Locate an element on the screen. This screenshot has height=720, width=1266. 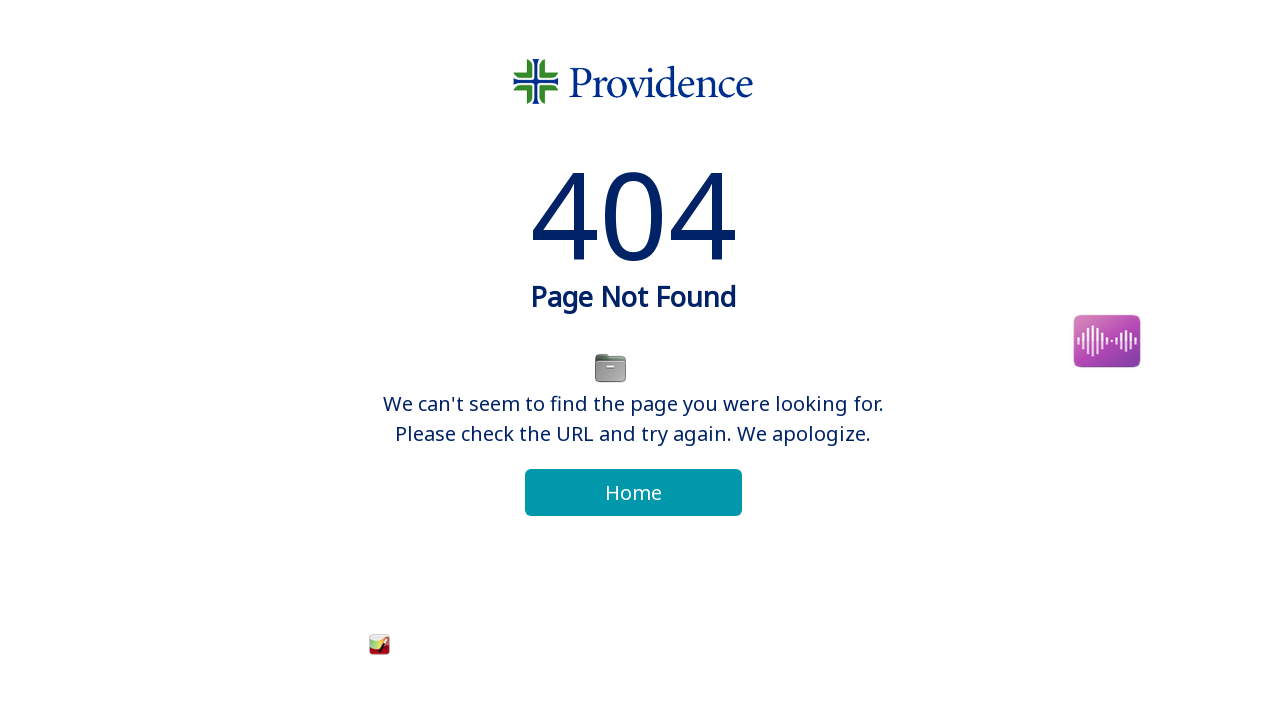
open the audio recorder app is located at coordinates (1107, 341).